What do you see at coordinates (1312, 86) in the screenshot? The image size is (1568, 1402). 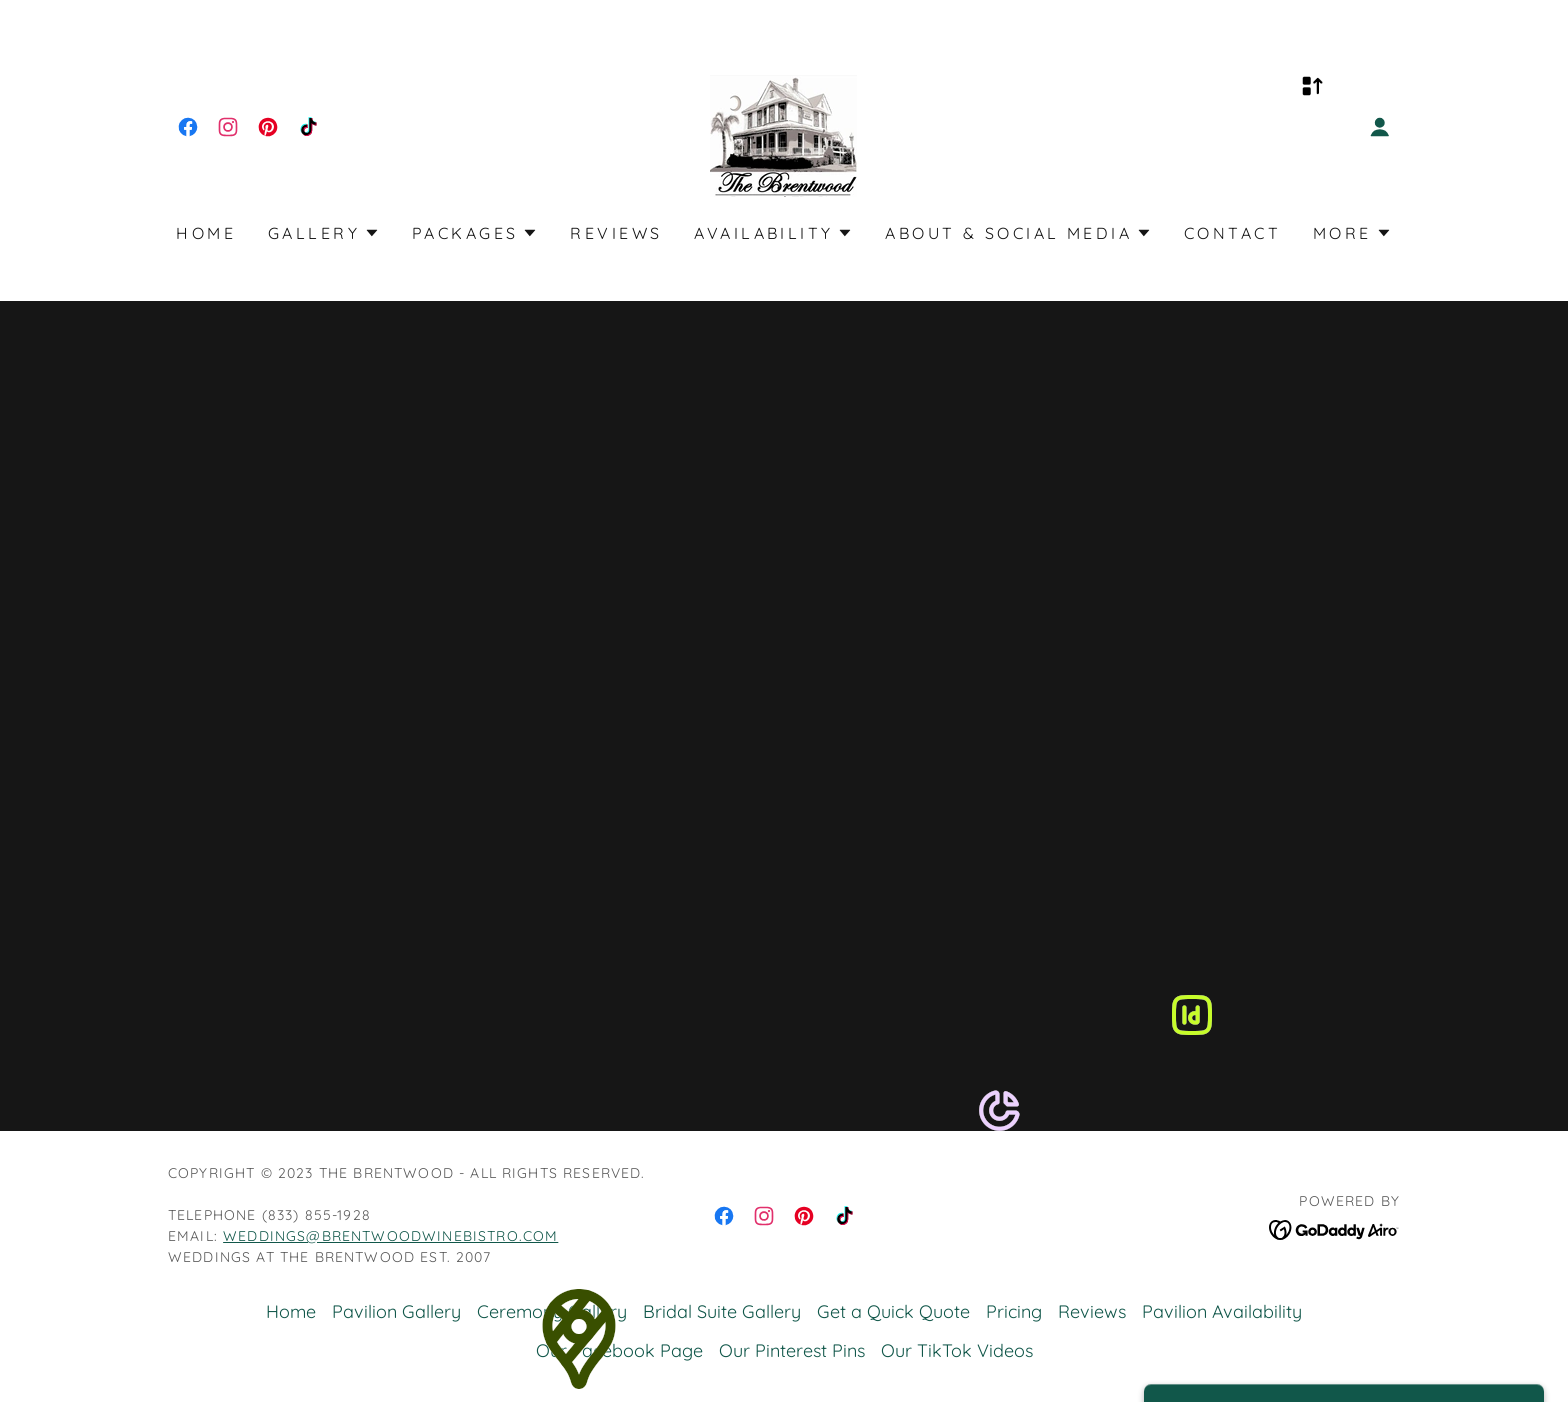 I see `sort items in ascending order` at bounding box center [1312, 86].